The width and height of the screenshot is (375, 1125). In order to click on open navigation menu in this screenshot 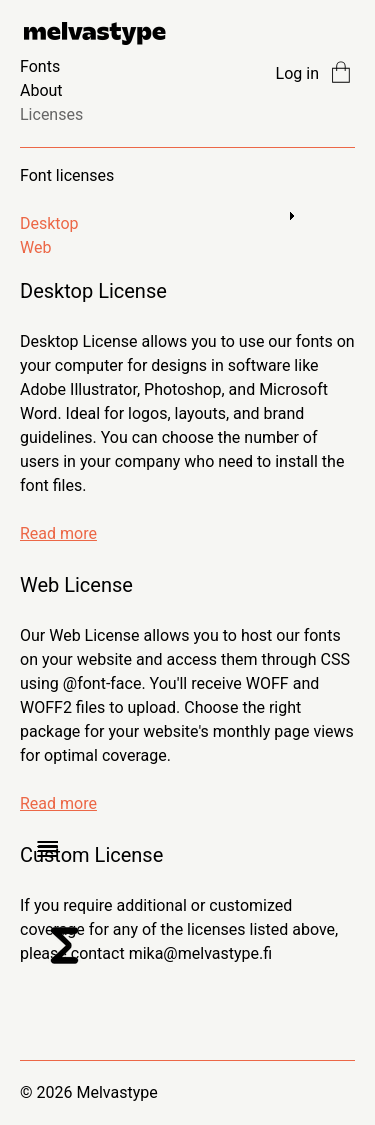, I will do `click(48, 849)`.